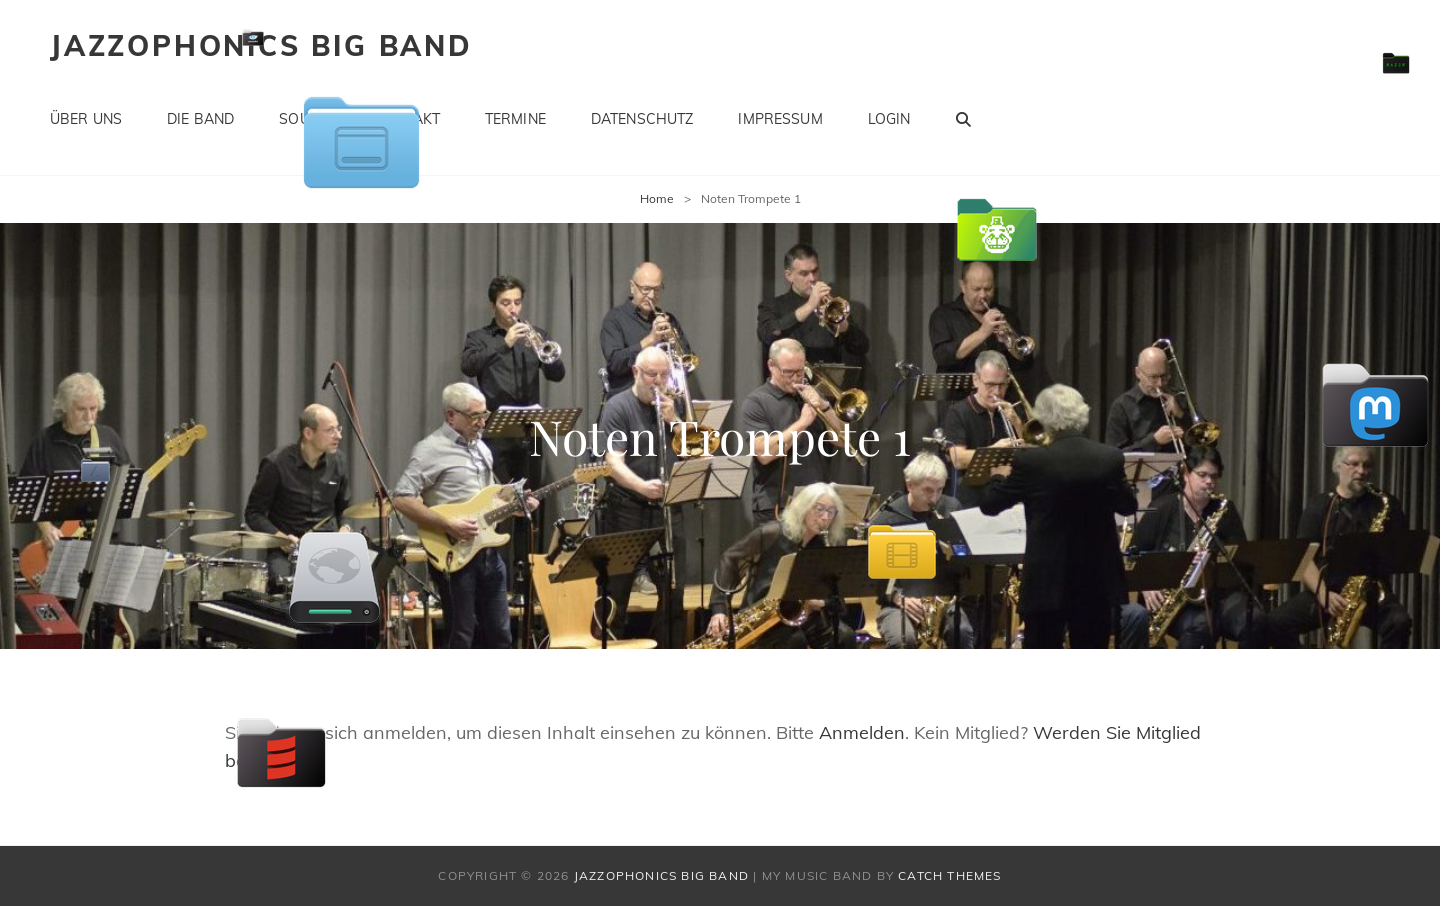  I want to click on access network server or shared storage, so click(334, 577).